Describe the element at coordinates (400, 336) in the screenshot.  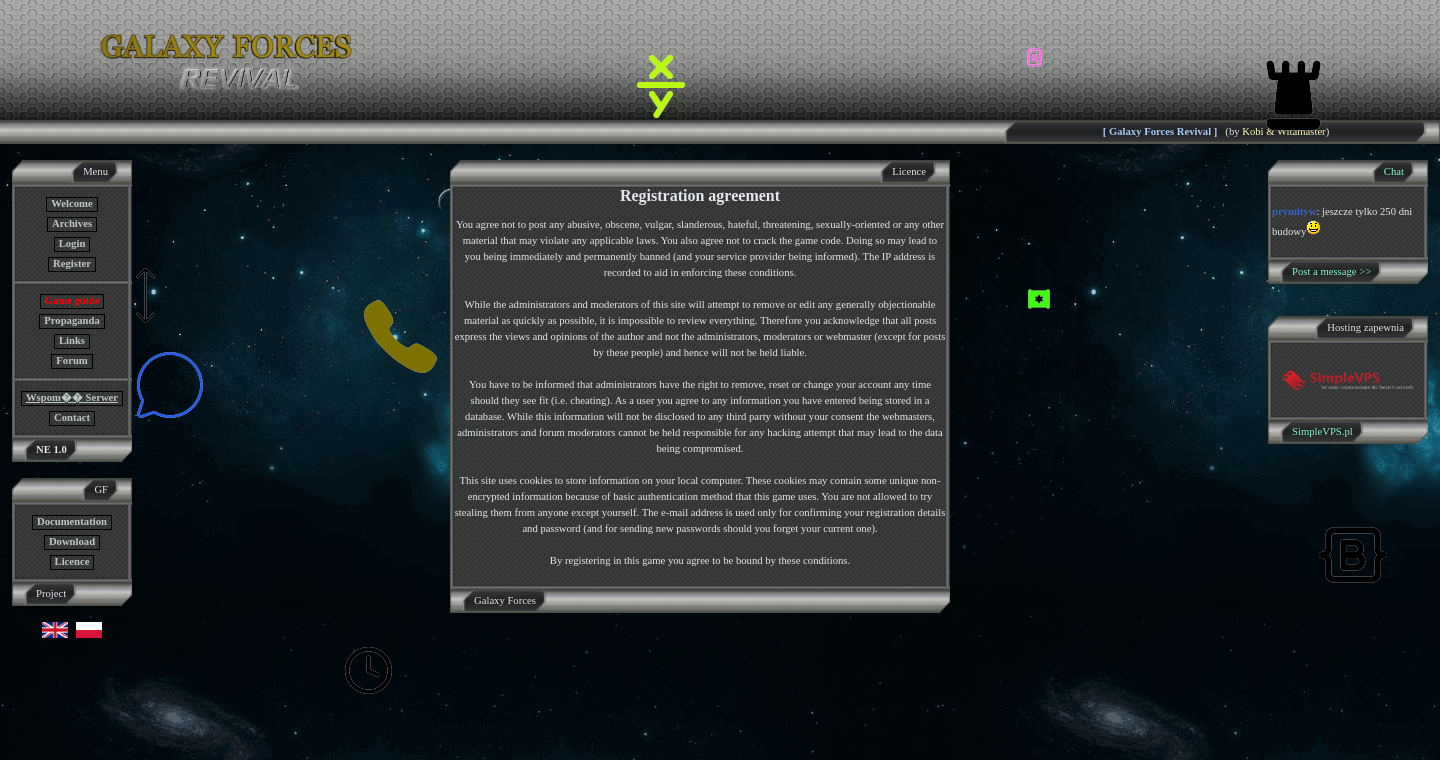
I see `make a phone call` at that location.